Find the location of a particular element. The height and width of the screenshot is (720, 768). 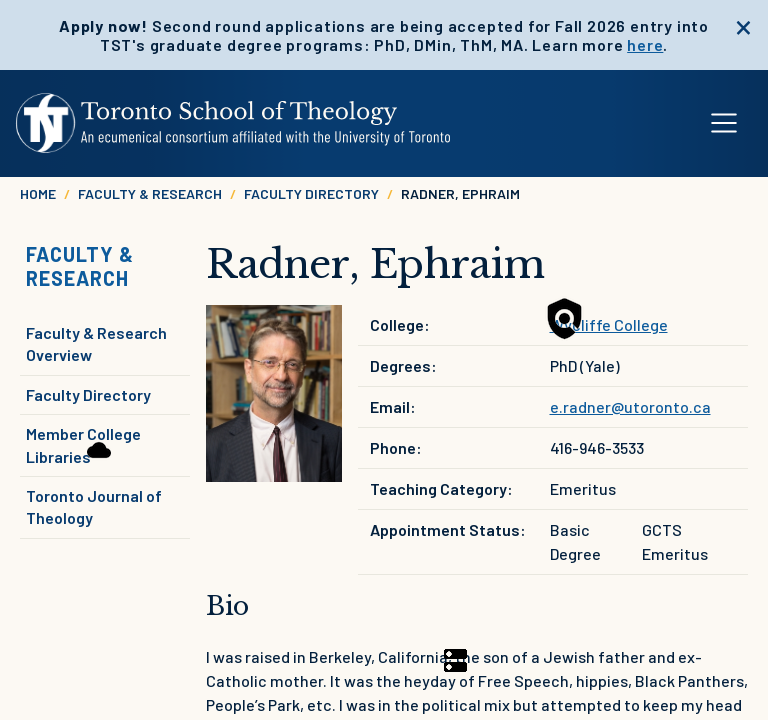

access server or DNS settings is located at coordinates (455, 660).